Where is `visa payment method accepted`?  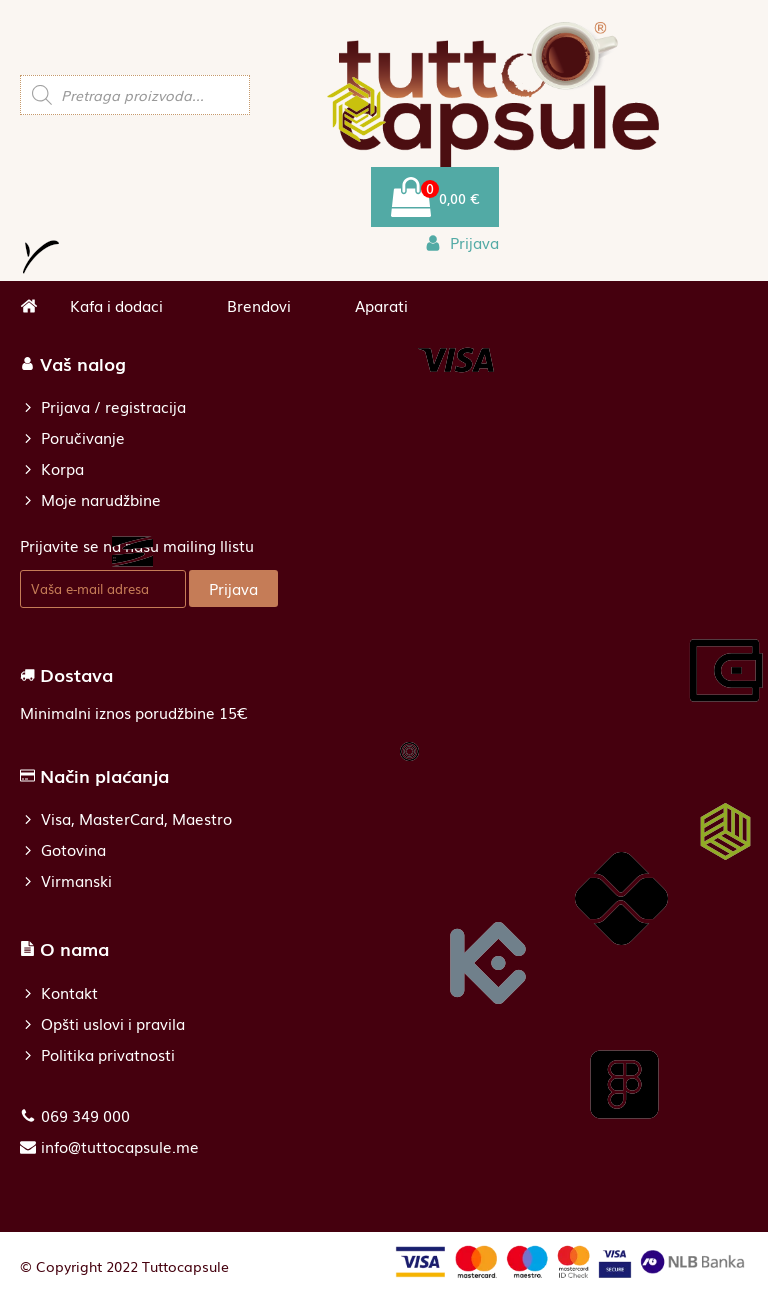 visa payment method accepted is located at coordinates (456, 360).